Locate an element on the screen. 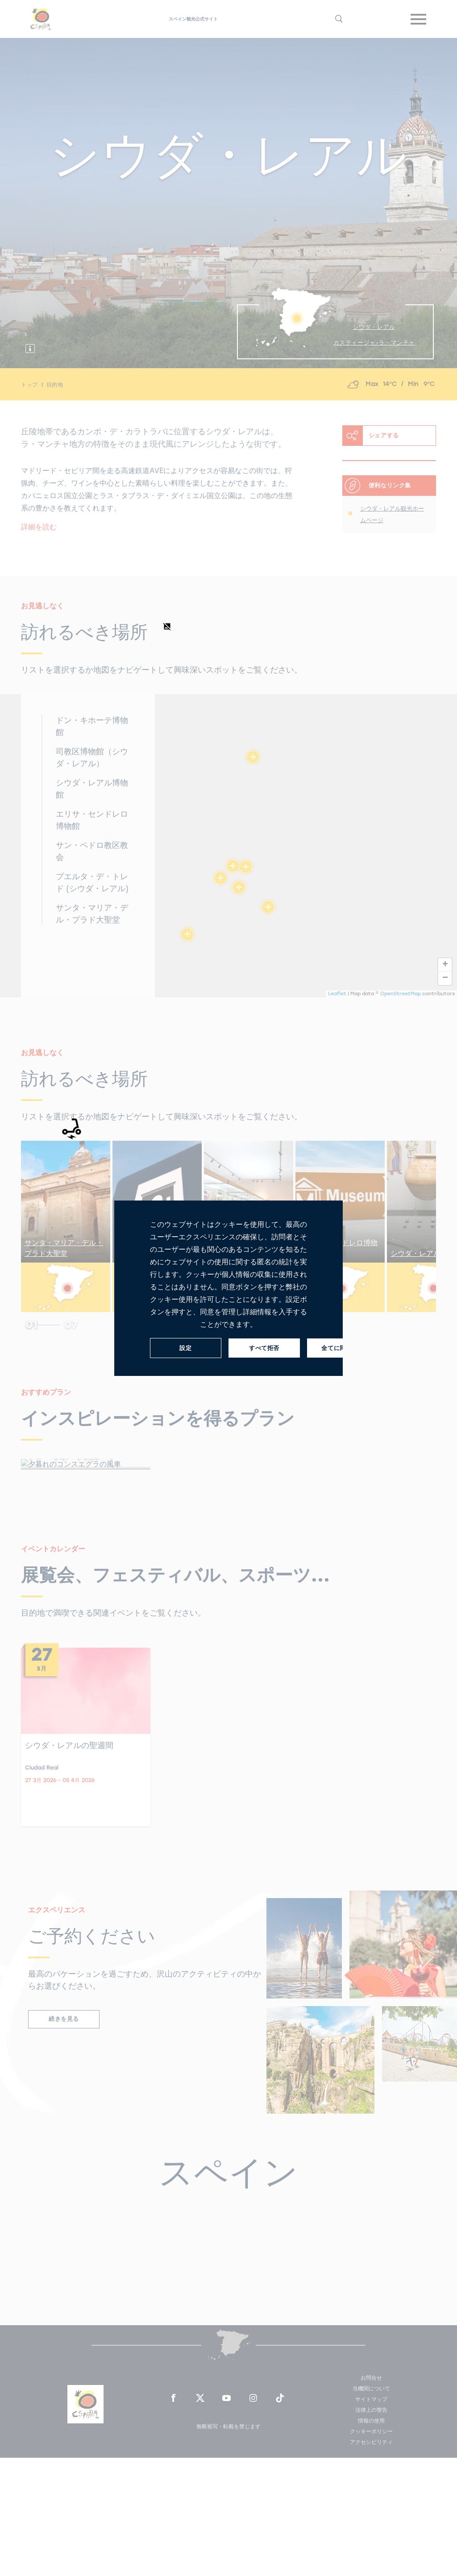 This screenshot has height=2576, width=457. image failed to load or is unavailable is located at coordinates (167, 626).